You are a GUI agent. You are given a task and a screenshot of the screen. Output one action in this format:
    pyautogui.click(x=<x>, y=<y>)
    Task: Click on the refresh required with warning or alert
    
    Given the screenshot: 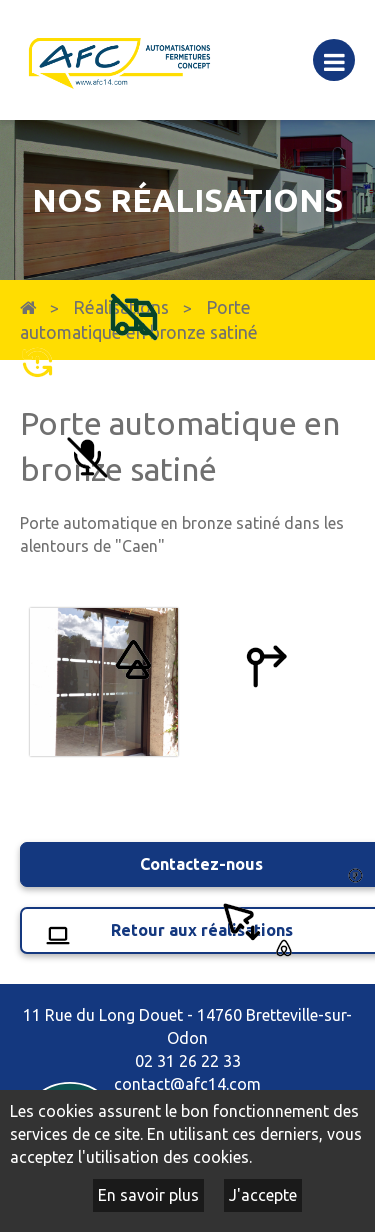 What is the action you would take?
    pyautogui.click(x=37, y=362)
    